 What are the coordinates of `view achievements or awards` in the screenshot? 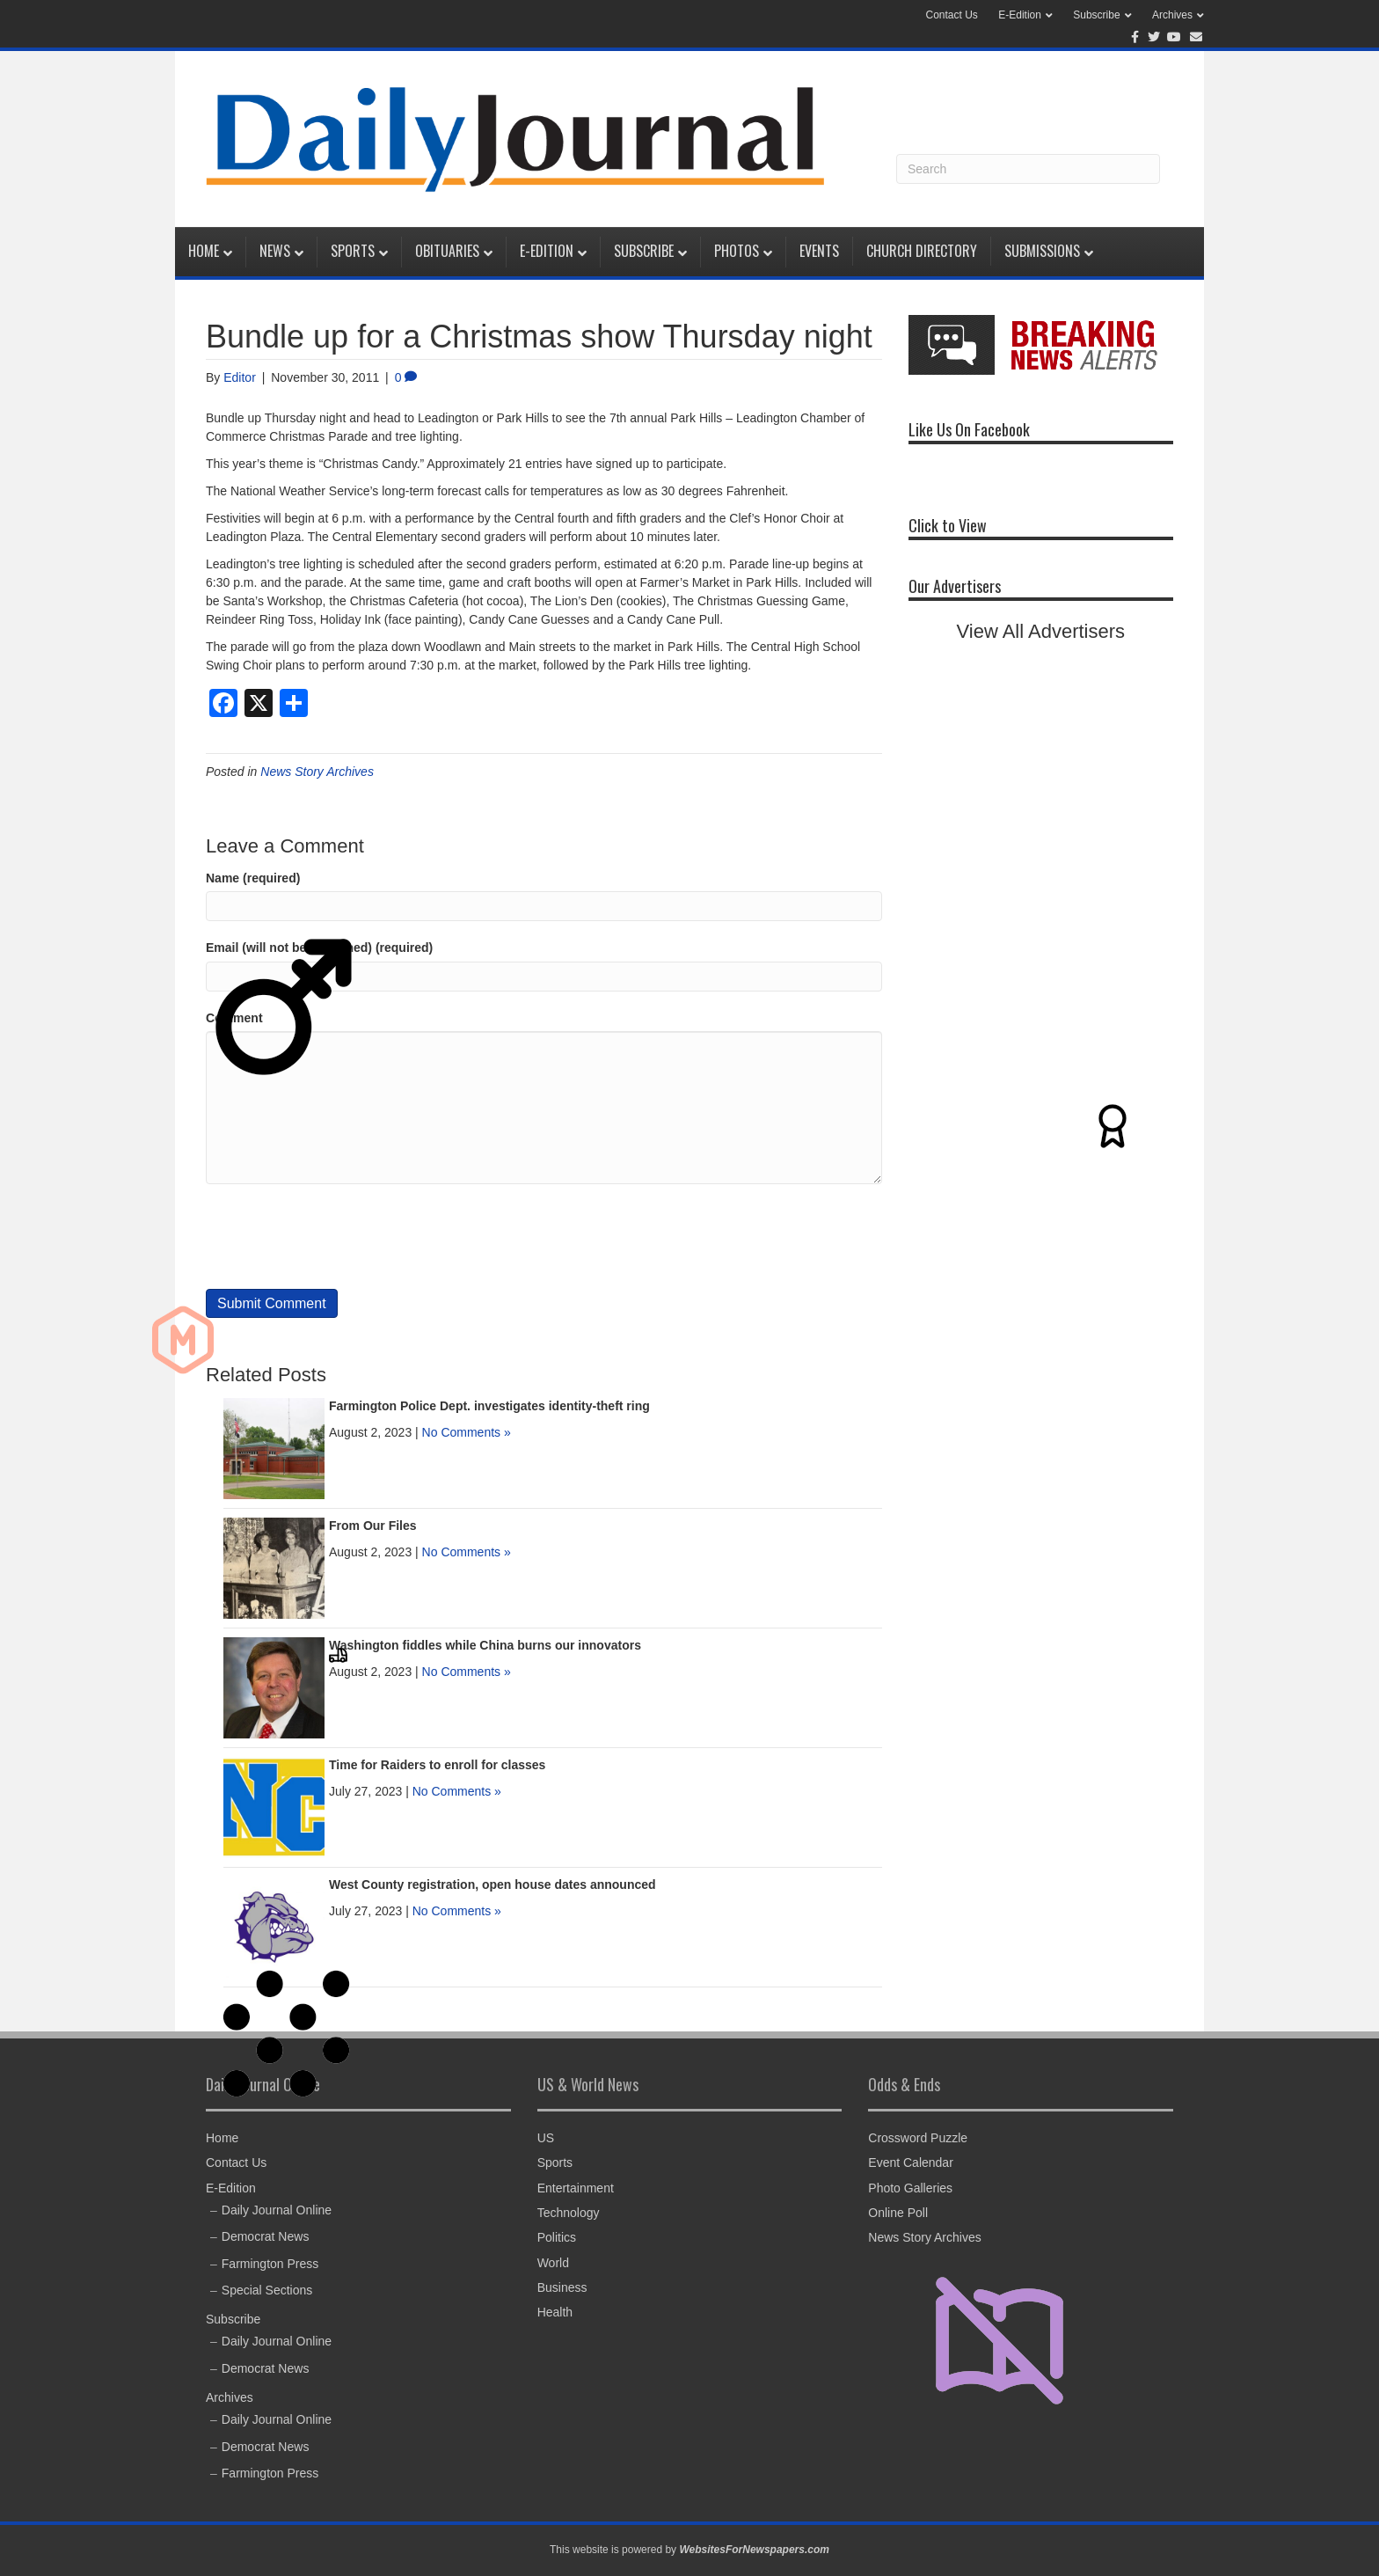 It's located at (1113, 1126).